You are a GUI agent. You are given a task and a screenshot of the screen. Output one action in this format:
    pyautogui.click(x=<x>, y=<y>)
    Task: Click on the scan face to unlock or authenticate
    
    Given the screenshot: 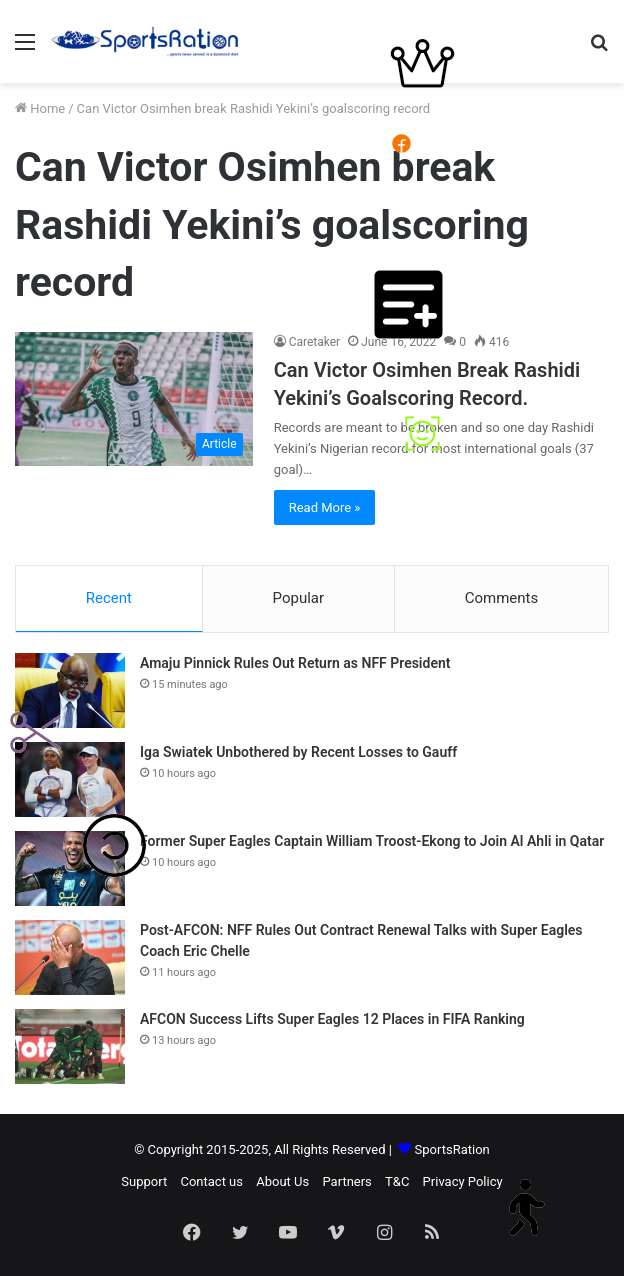 What is the action you would take?
    pyautogui.click(x=422, y=433)
    